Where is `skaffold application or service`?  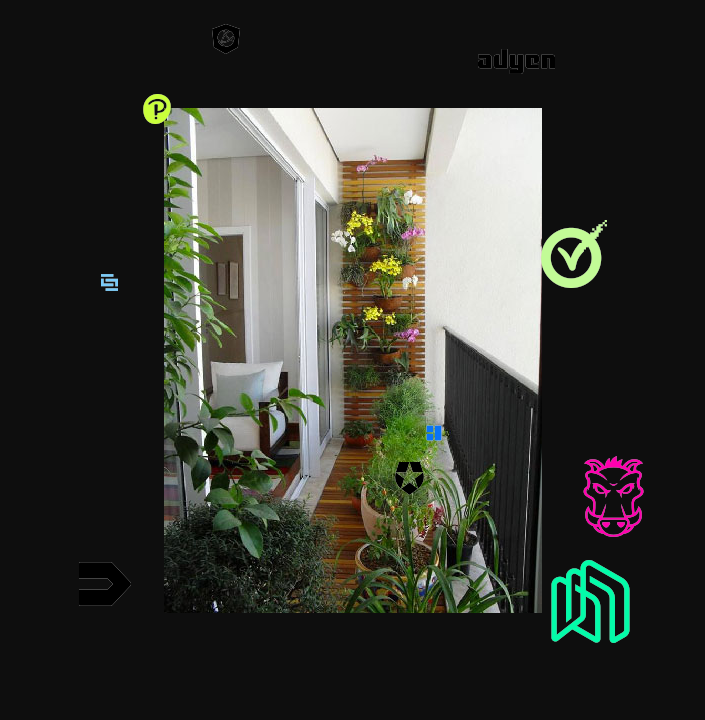
skaffold application or service is located at coordinates (109, 282).